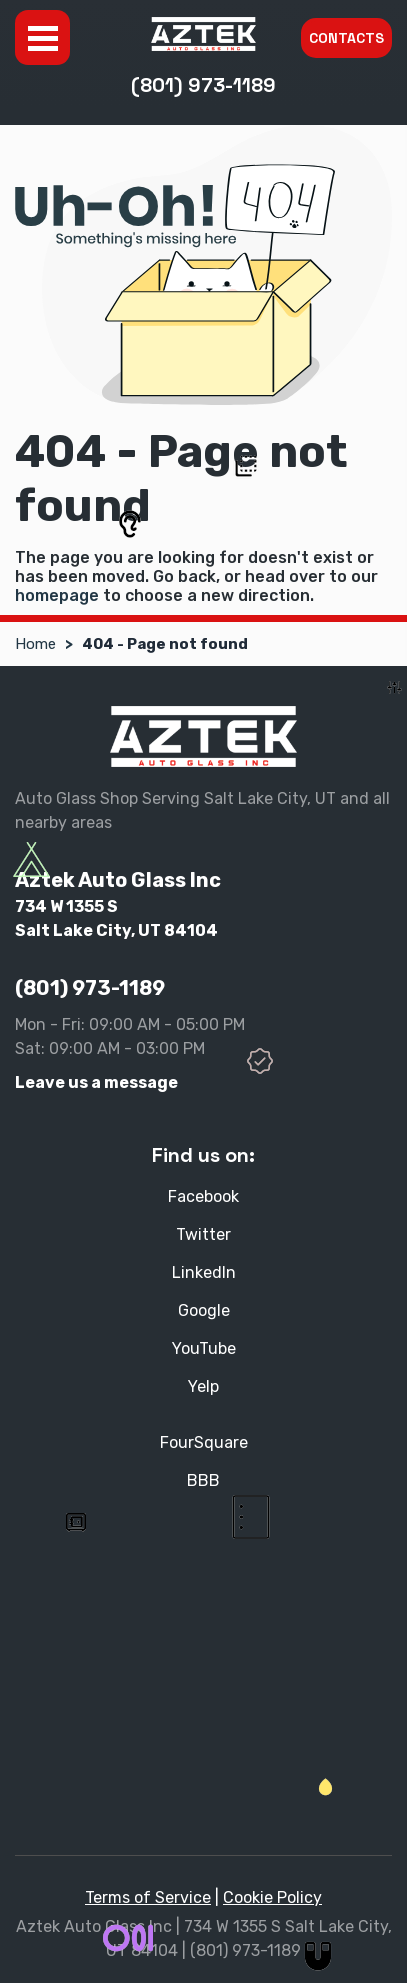  Describe the element at coordinates (260, 1061) in the screenshot. I see `indicates verified or authenticated status` at that location.